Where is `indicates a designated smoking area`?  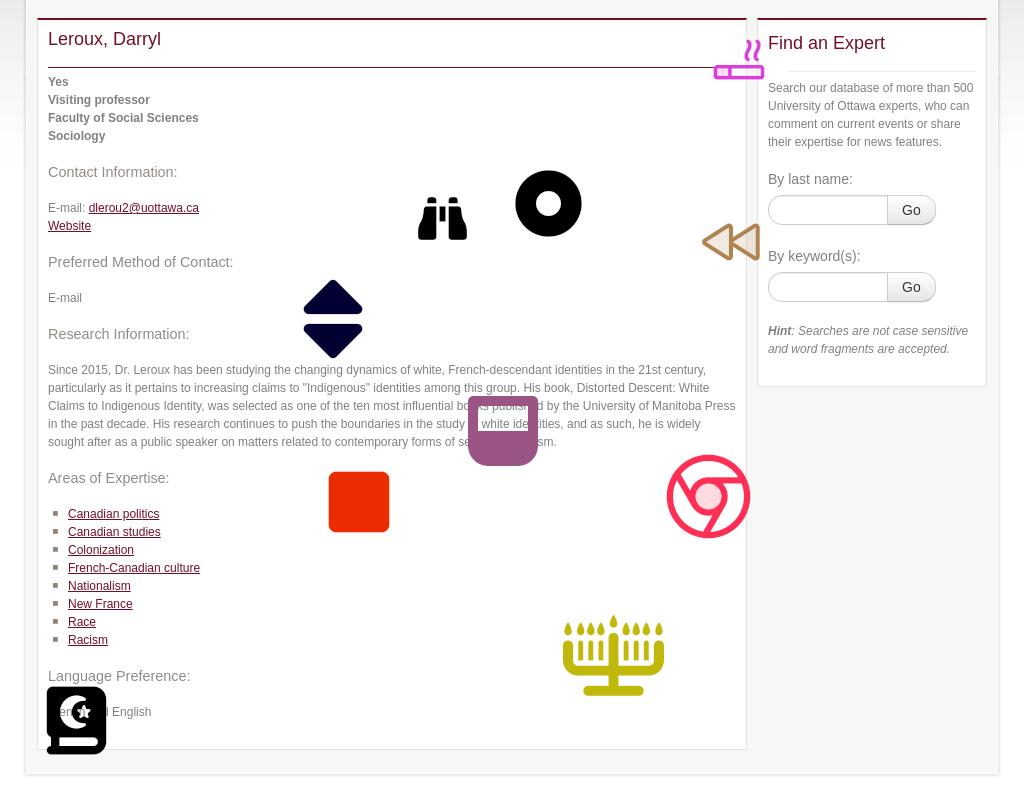 indicates a designated smoking area is located at coordinates (739, 65).